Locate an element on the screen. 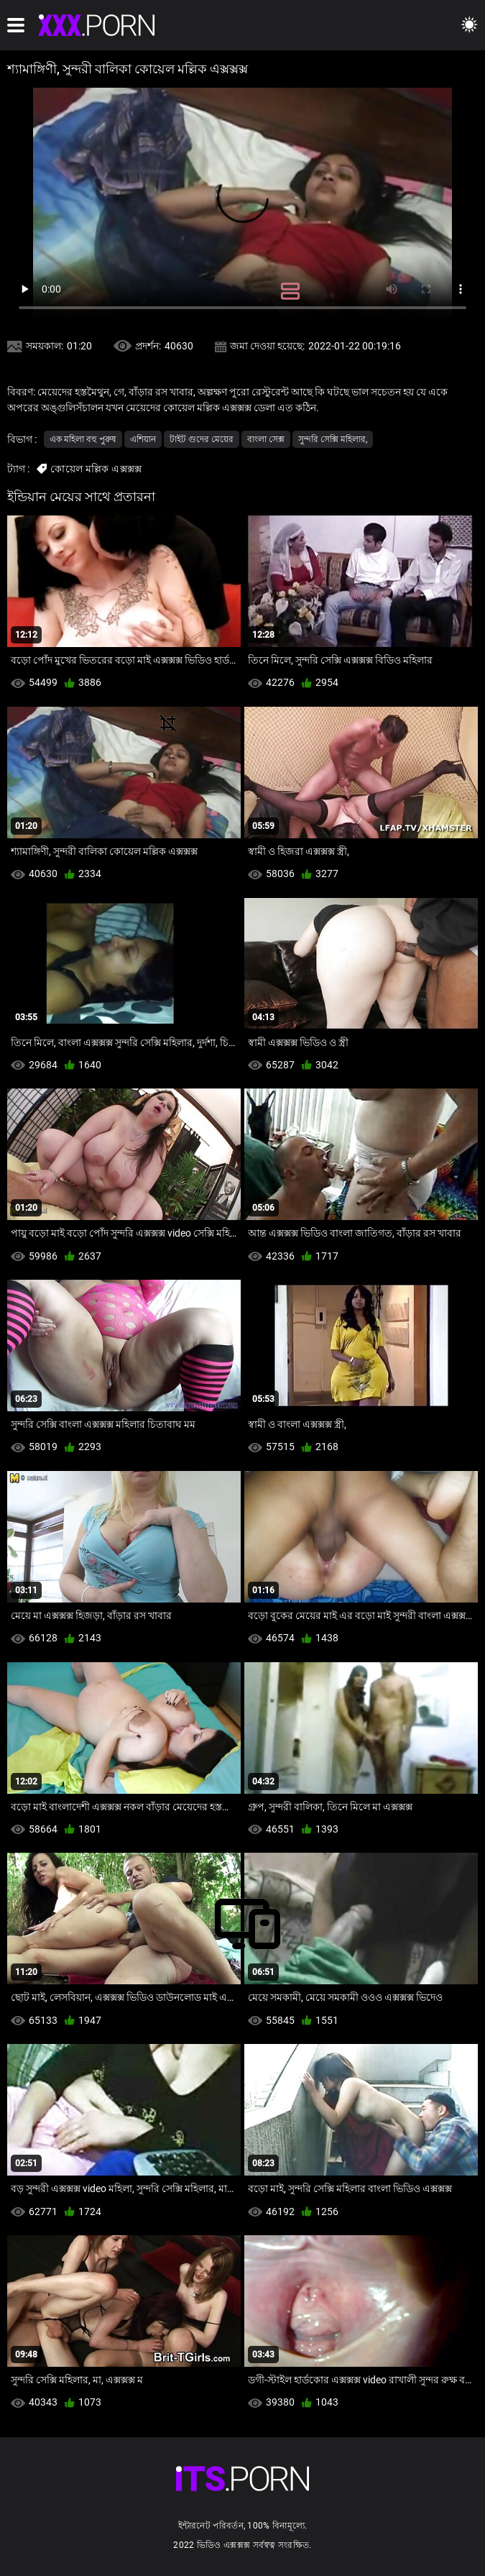 This screenshot has width=485, height=2576. disable frame or crop boundaries is located at coordinates (168, 723).